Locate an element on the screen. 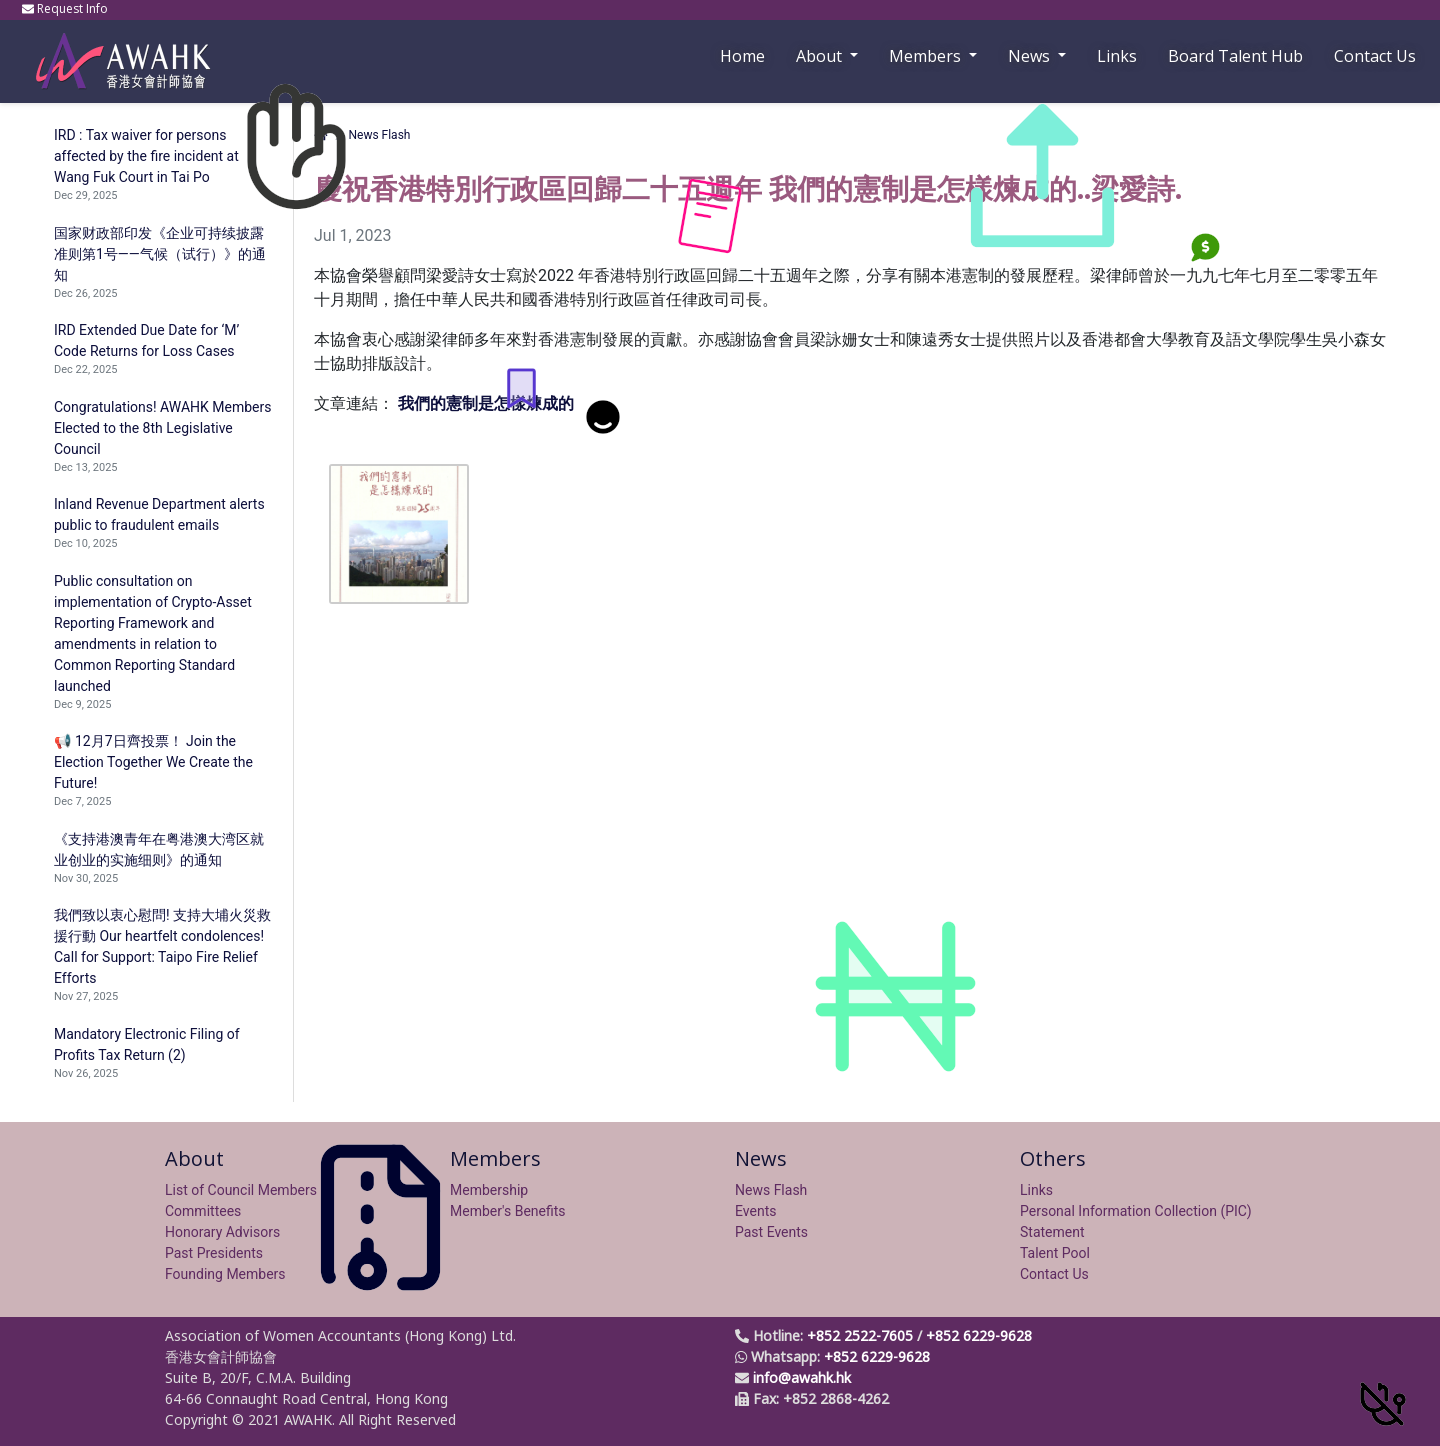  medical services unavailable is located at coordinates (1382, 1404).